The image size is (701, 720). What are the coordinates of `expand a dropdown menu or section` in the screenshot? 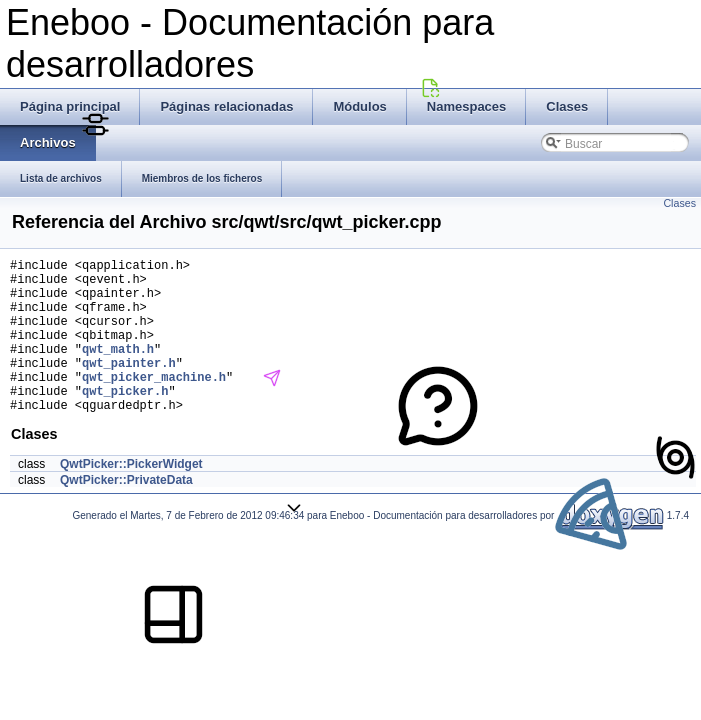 It's located at (294, 508).